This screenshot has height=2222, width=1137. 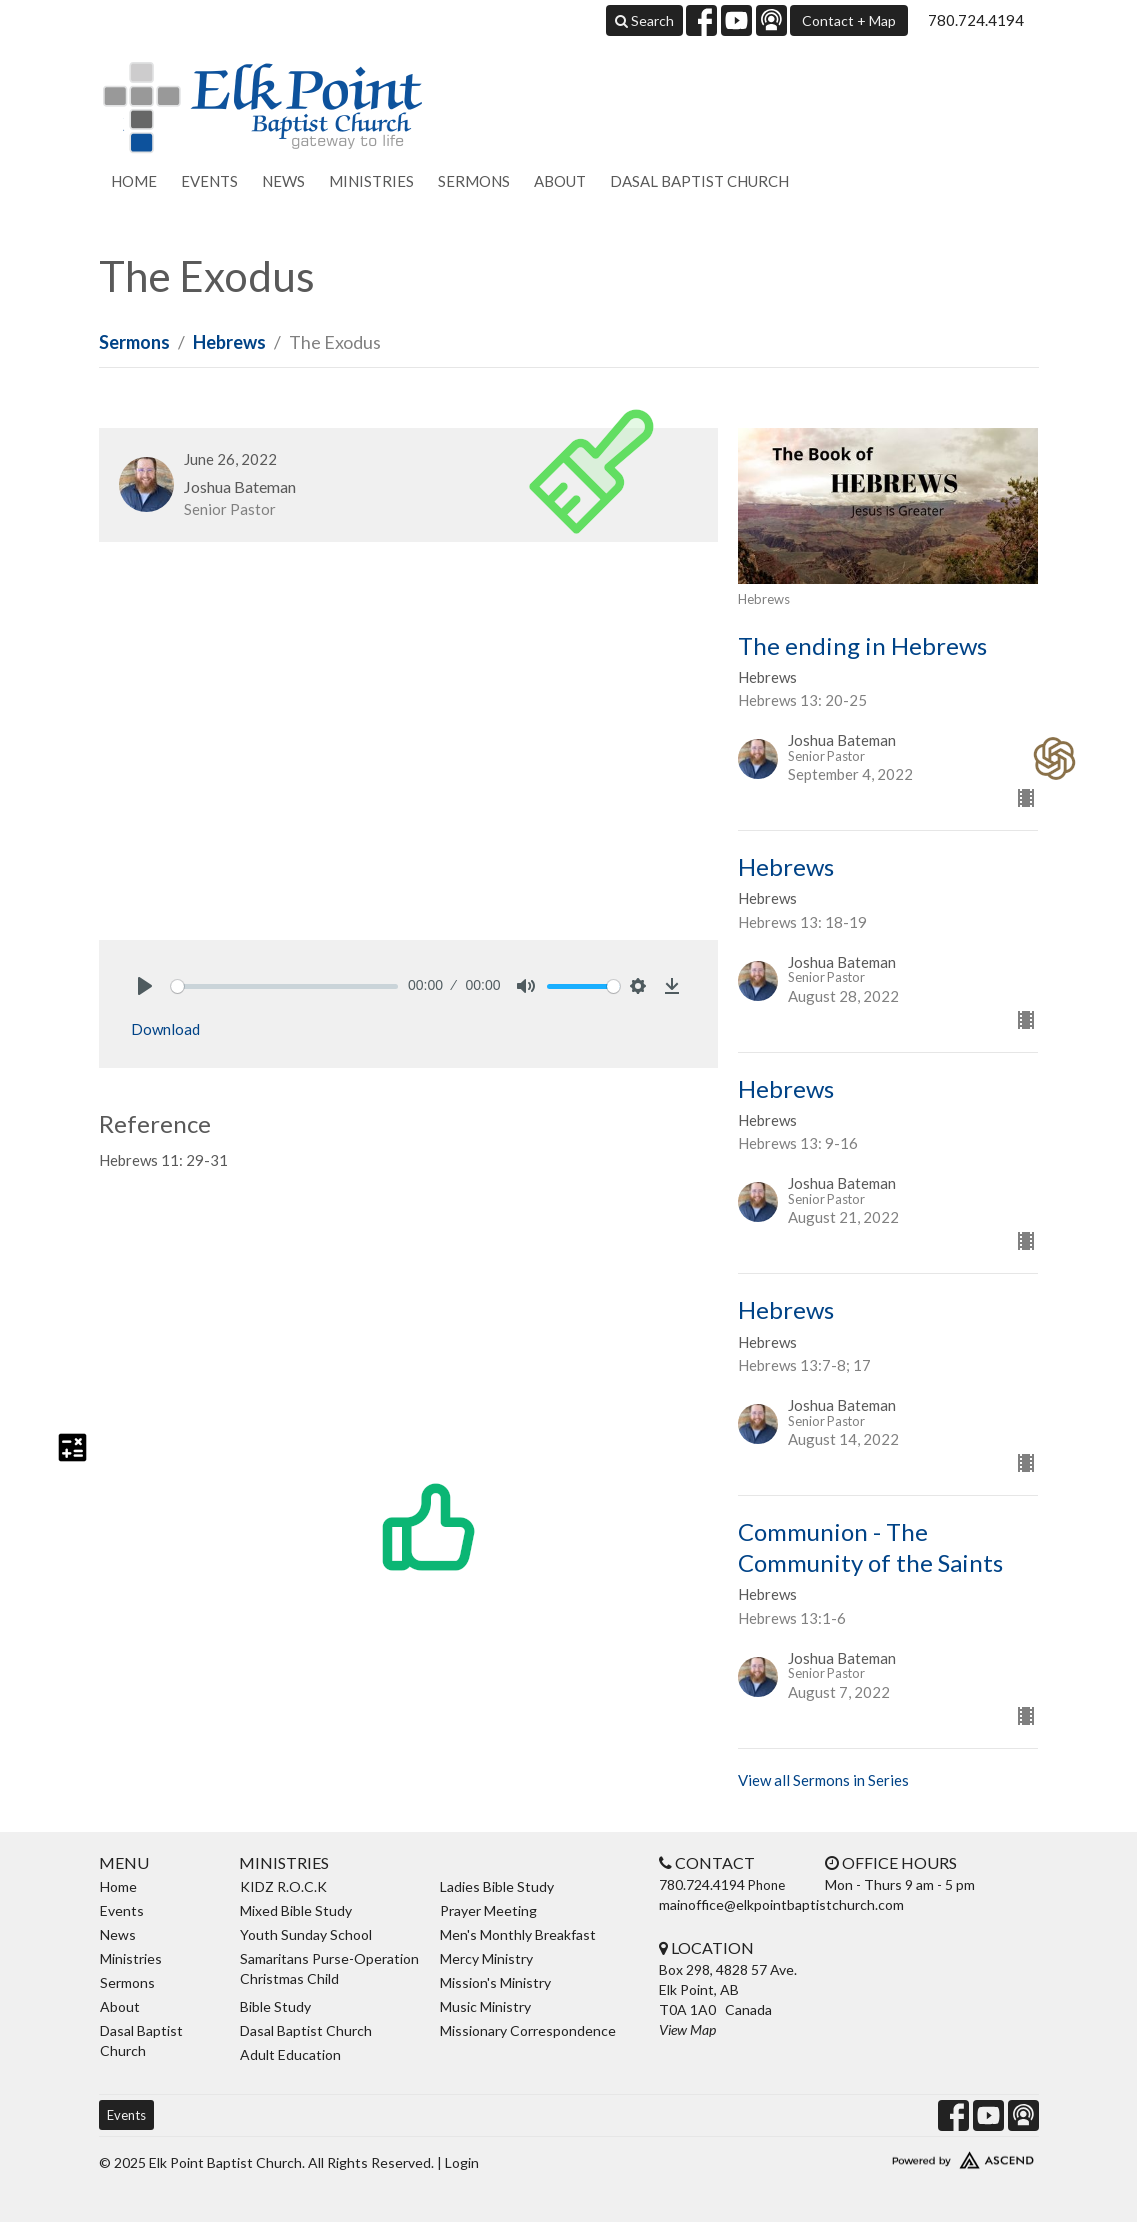 I want to click on like or upvote content, so click(x=431, y=1527).